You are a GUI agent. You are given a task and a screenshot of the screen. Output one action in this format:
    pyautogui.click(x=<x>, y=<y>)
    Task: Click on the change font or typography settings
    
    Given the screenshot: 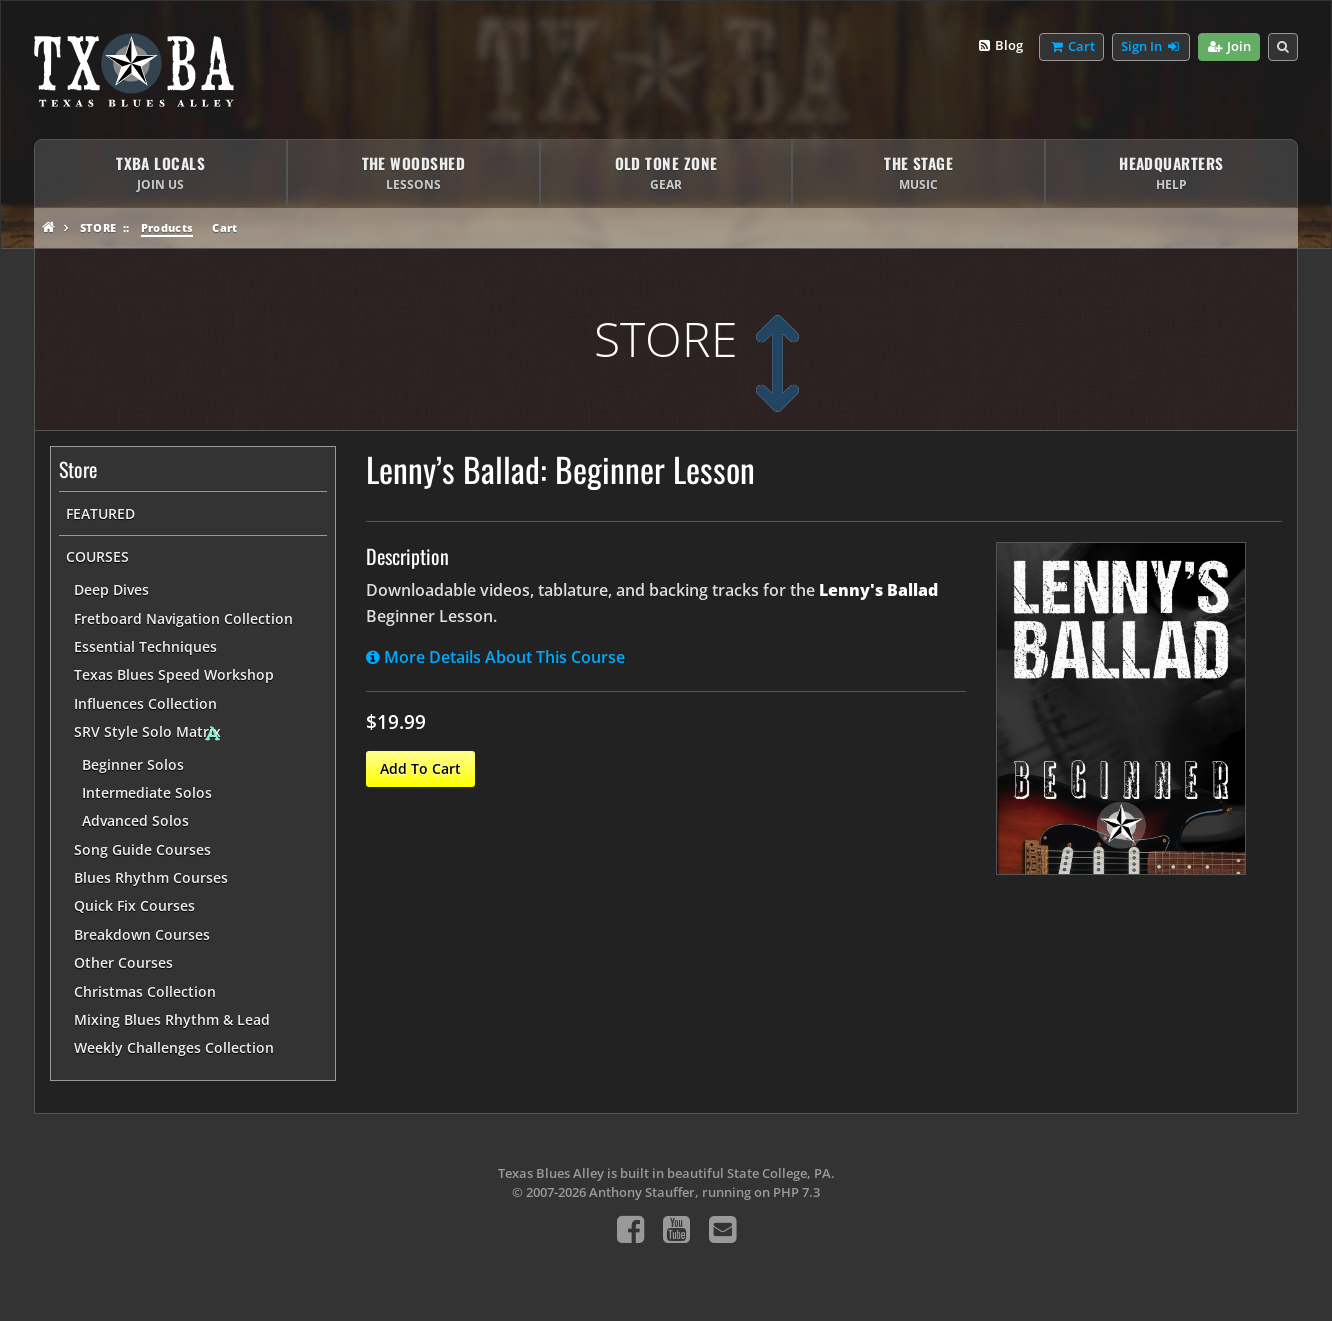 What is the action you would take?
    pyautogui.click(x=212, y=733)
    